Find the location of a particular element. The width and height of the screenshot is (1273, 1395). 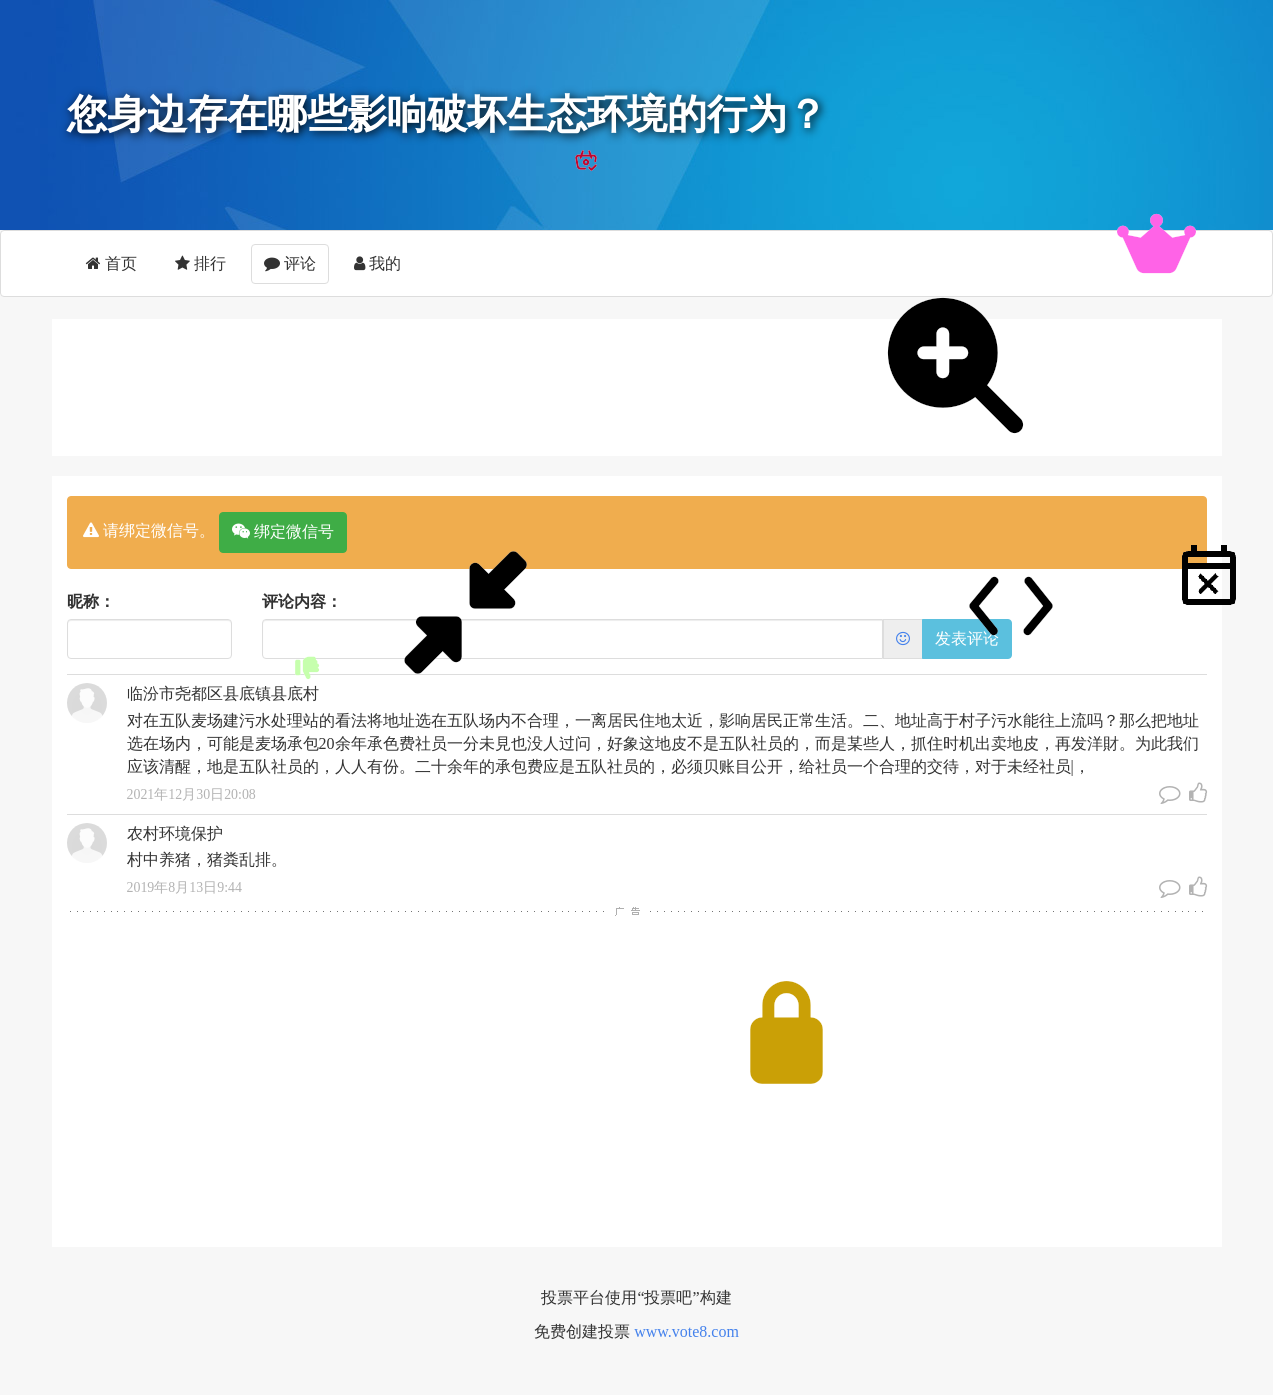

dislike or downvote content is located at coordinates (307, 667).